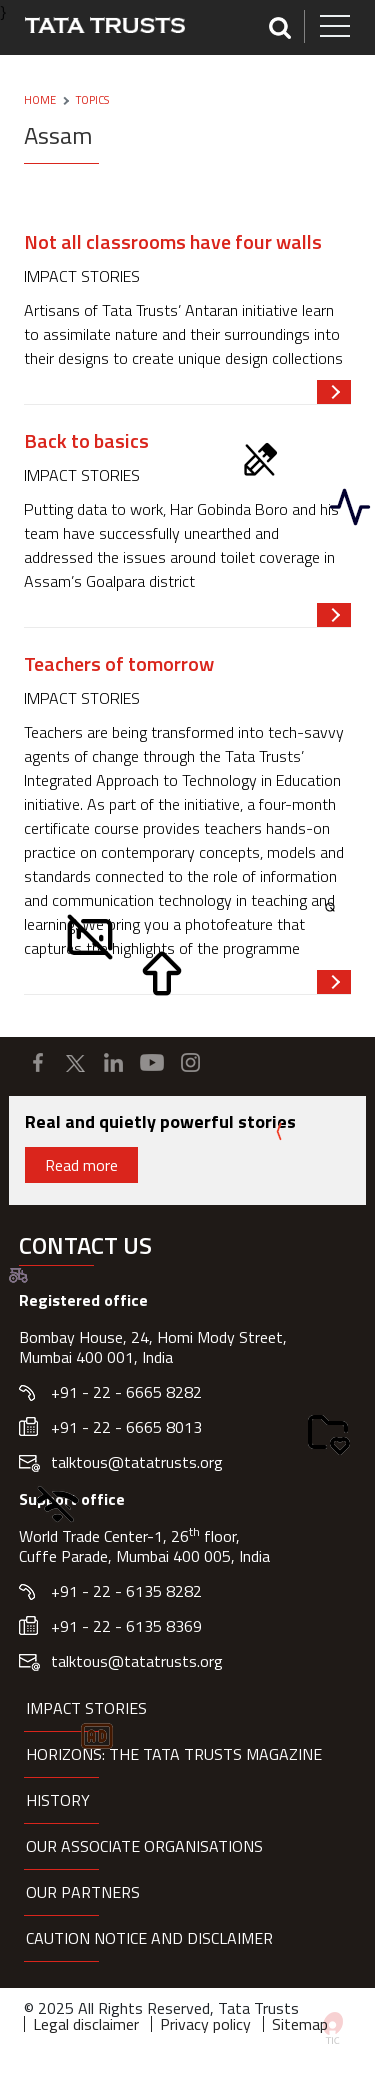 The width and height of the screenshot is (375, 2086). I want to click on indicates guatemalan quetzal currency, so click(330, 907).